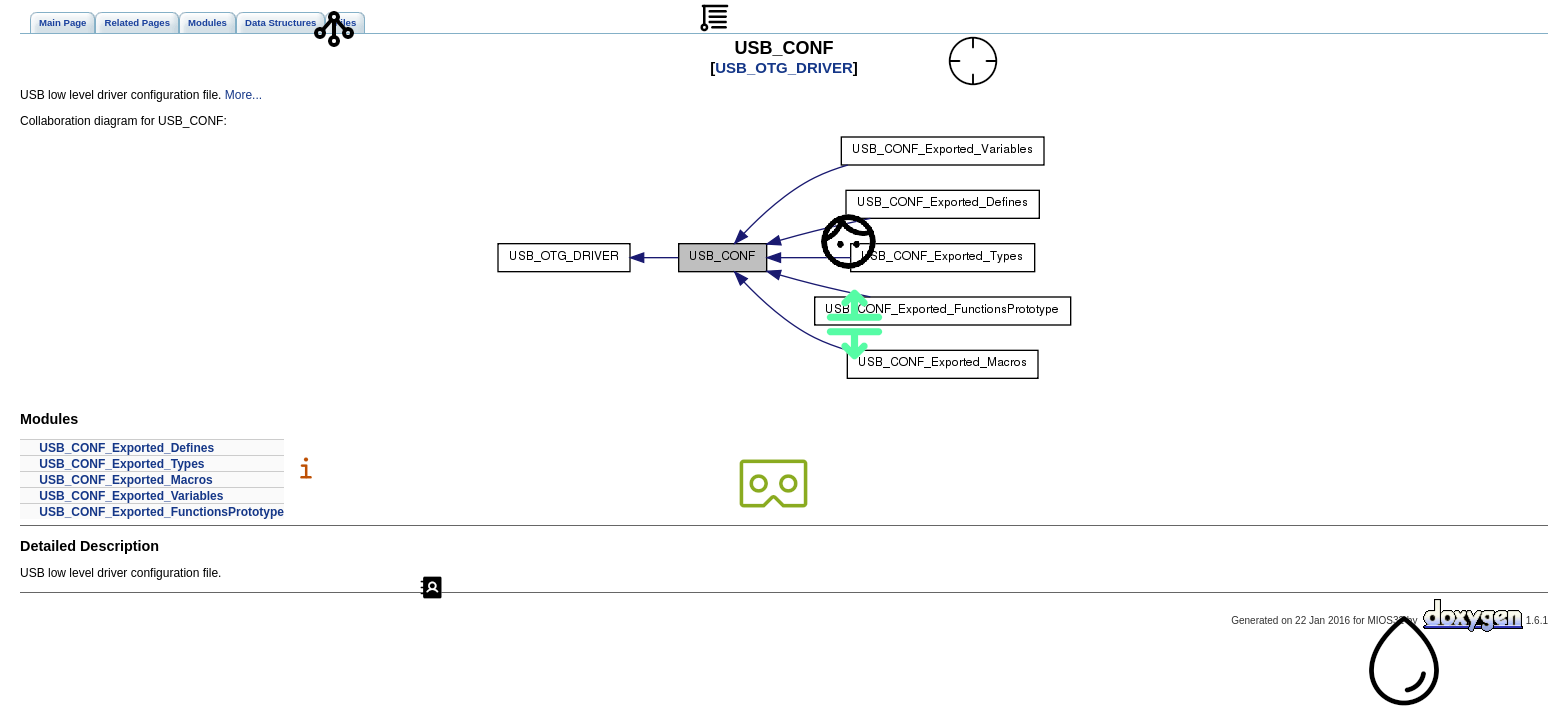 The width and height of the screenshot is (1568, 720). What do you see at coordinates (334, 29) in the screenshot?
I see `view hierarchical data structure` at bounding box center [334, 29].